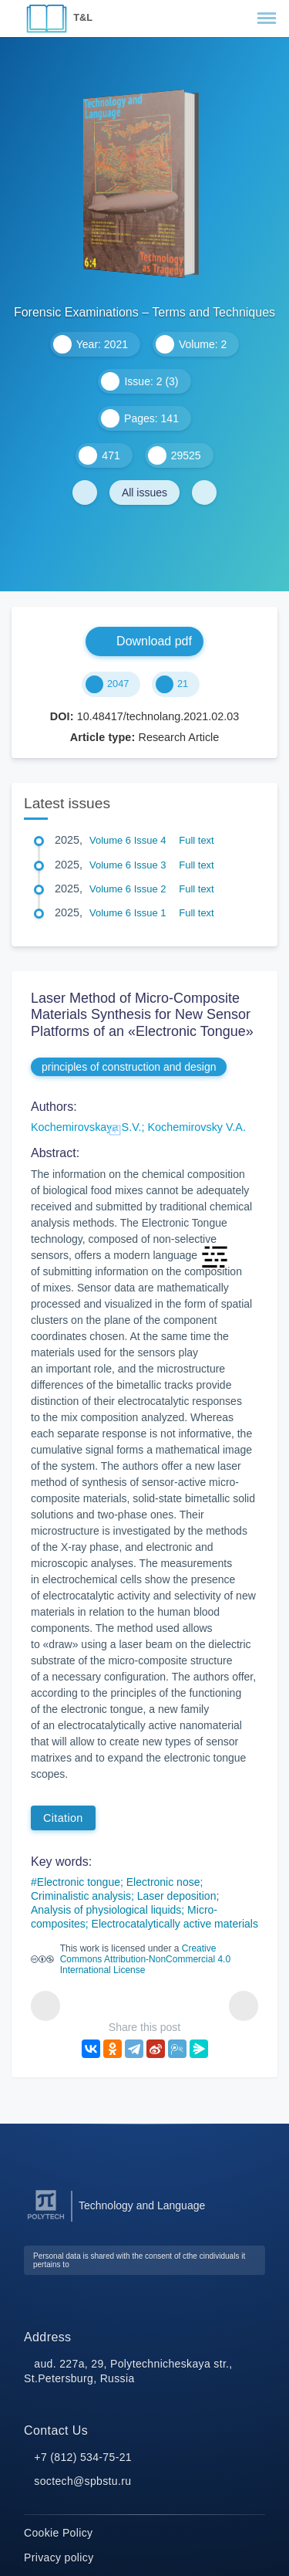 This screenshot has height=2576, width=289. What do you see at coordinates (115, 1130) in the screenshot?
I see `switch to kanban board view` at bounding box center [115, 1130].